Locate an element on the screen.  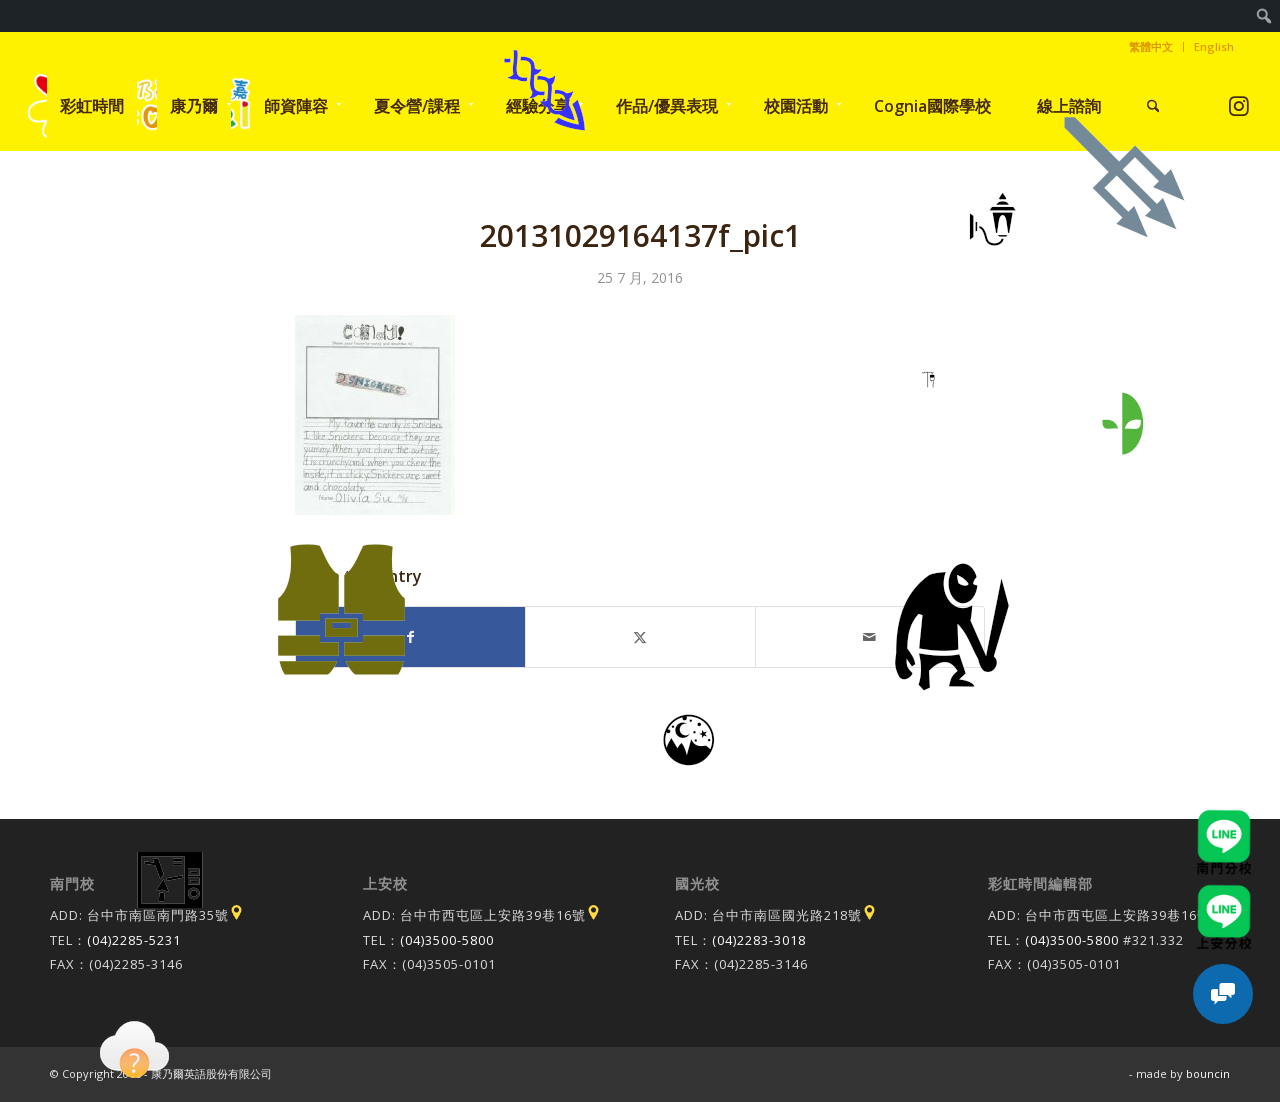
select the trident weapon is located at coordinates (1124, 177).